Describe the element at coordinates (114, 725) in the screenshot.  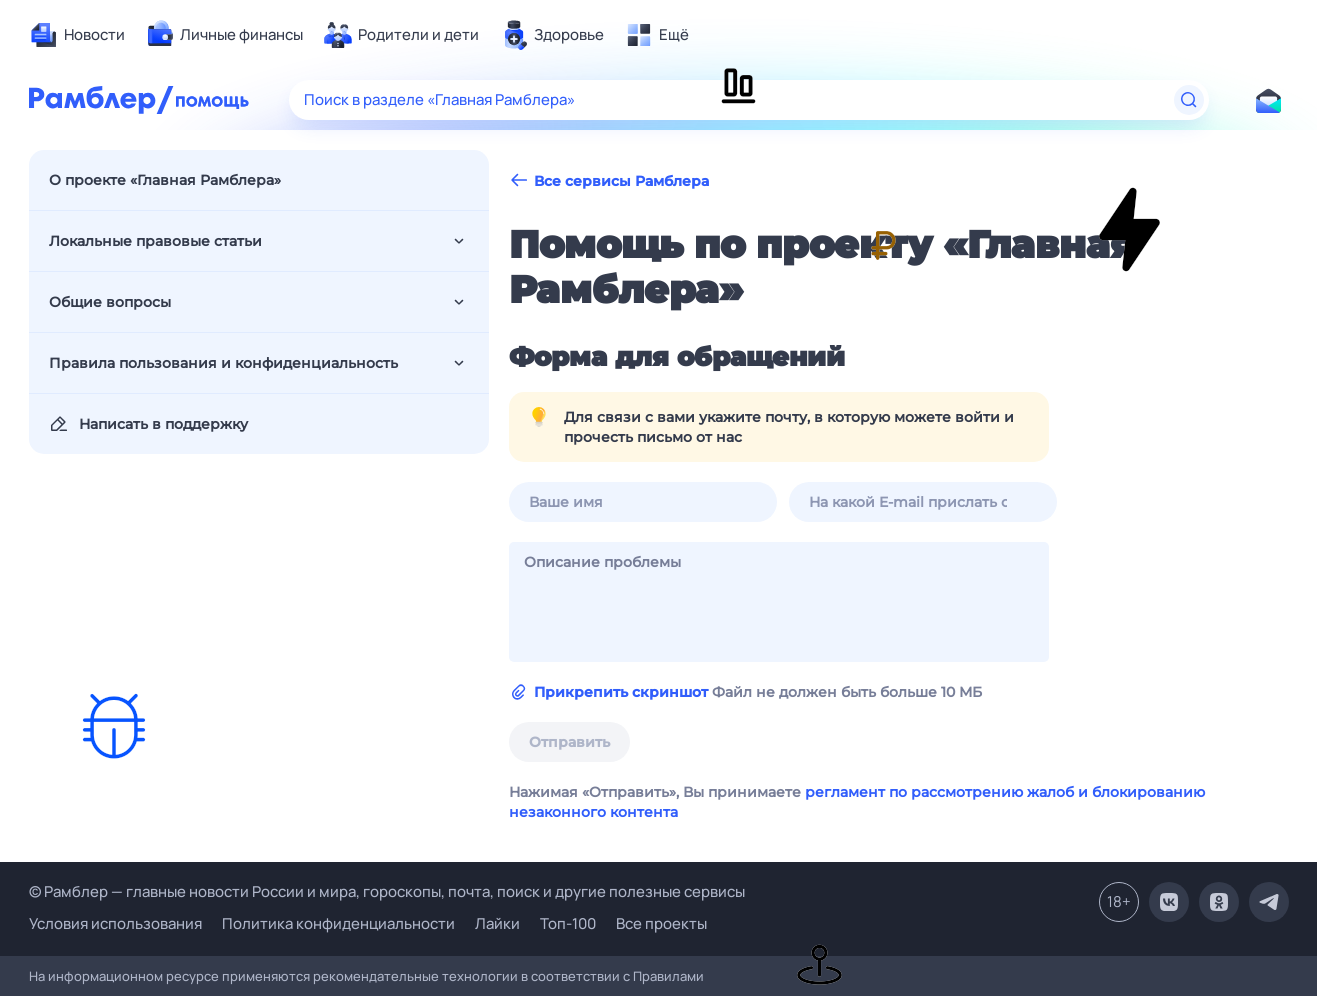
I see `report a bug or issue` at that location.